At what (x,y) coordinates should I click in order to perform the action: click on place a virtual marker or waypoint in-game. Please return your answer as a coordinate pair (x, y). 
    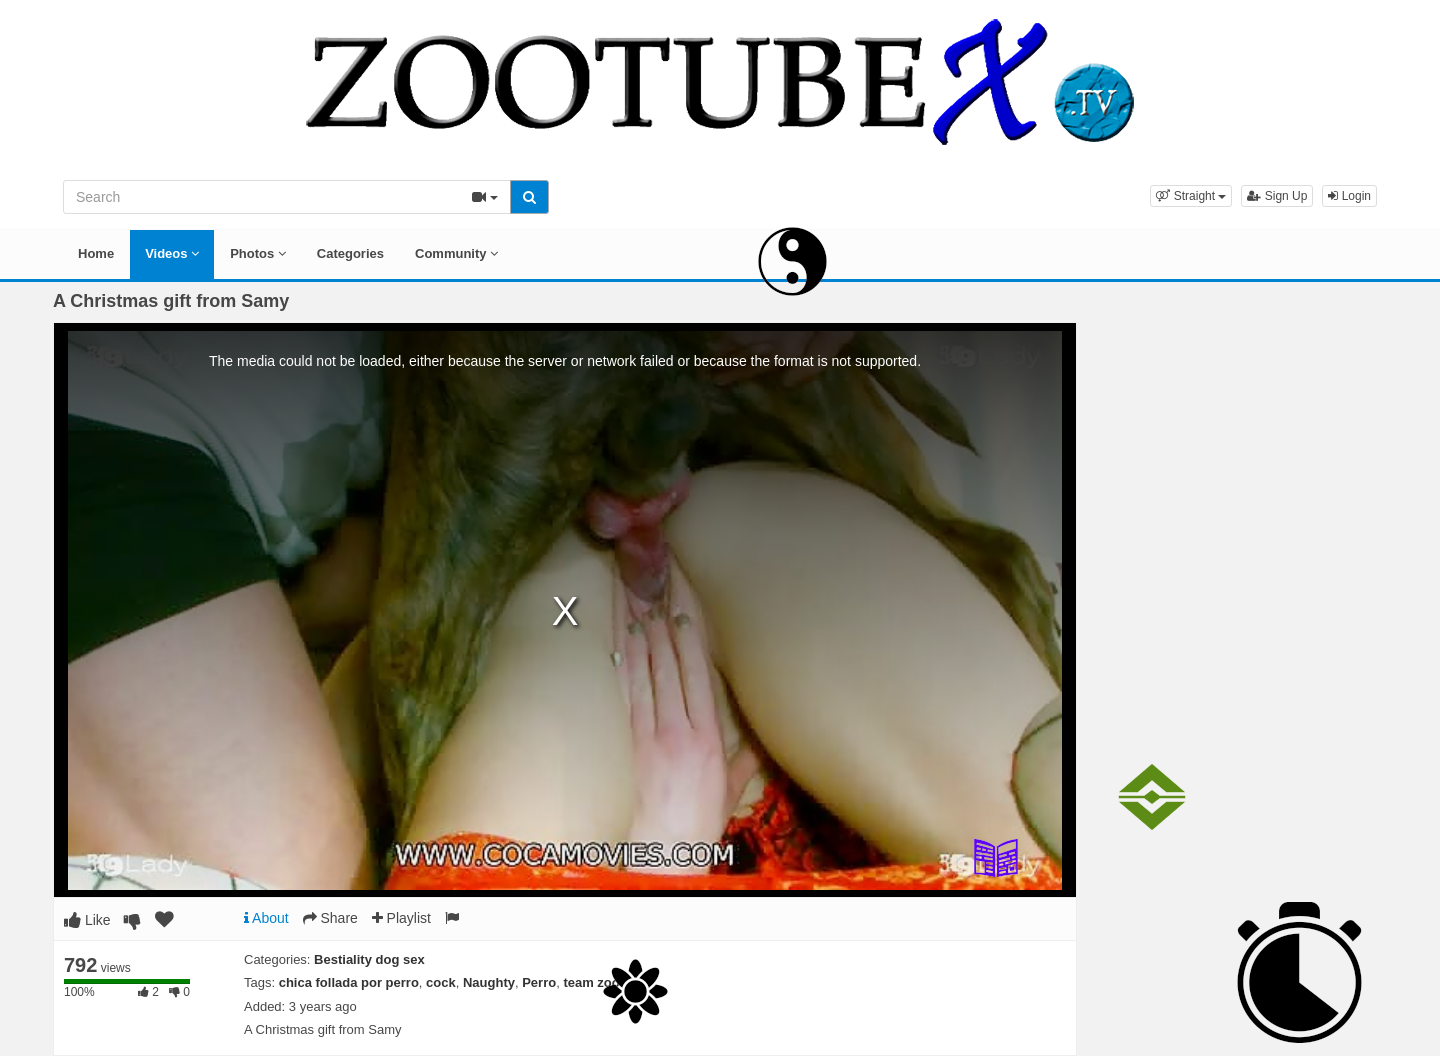
    Looking at the image, I should click on (1152, 797).